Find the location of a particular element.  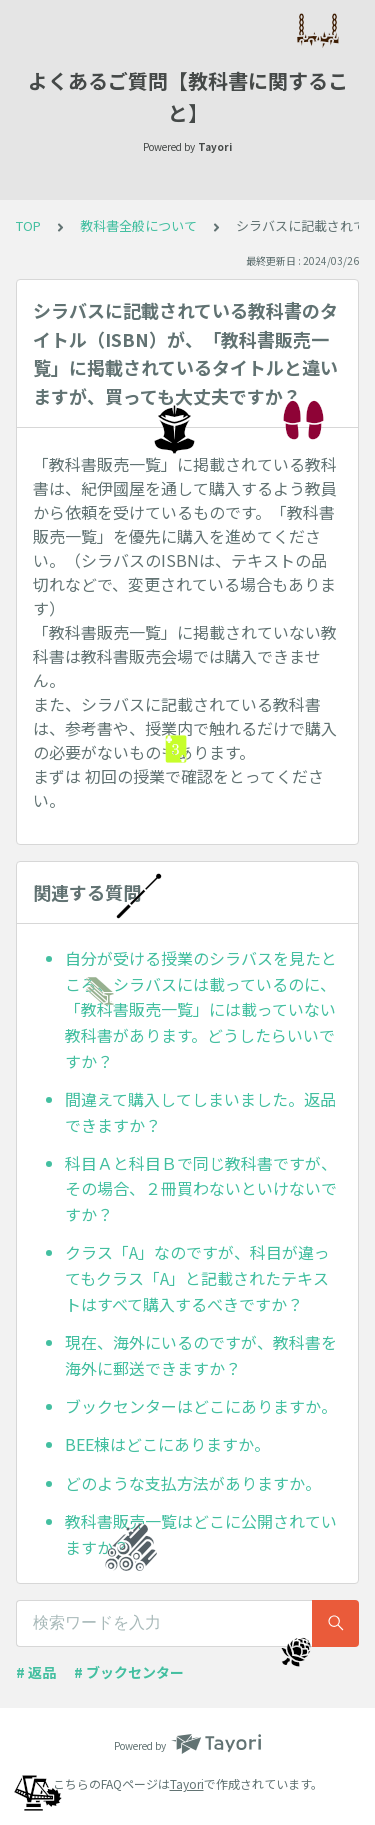

select artichoke as an ingredient is located at coordinates (296, 1652).